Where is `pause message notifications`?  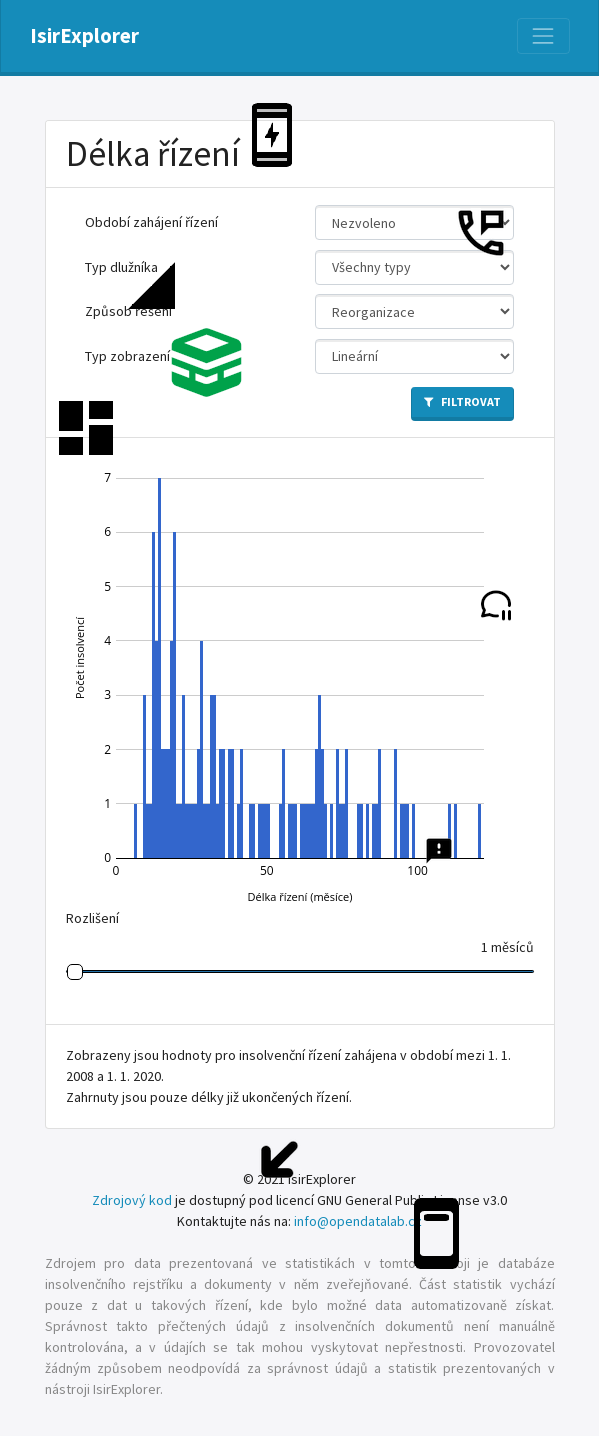 pause message notifications is located at coordinates (496, 604).